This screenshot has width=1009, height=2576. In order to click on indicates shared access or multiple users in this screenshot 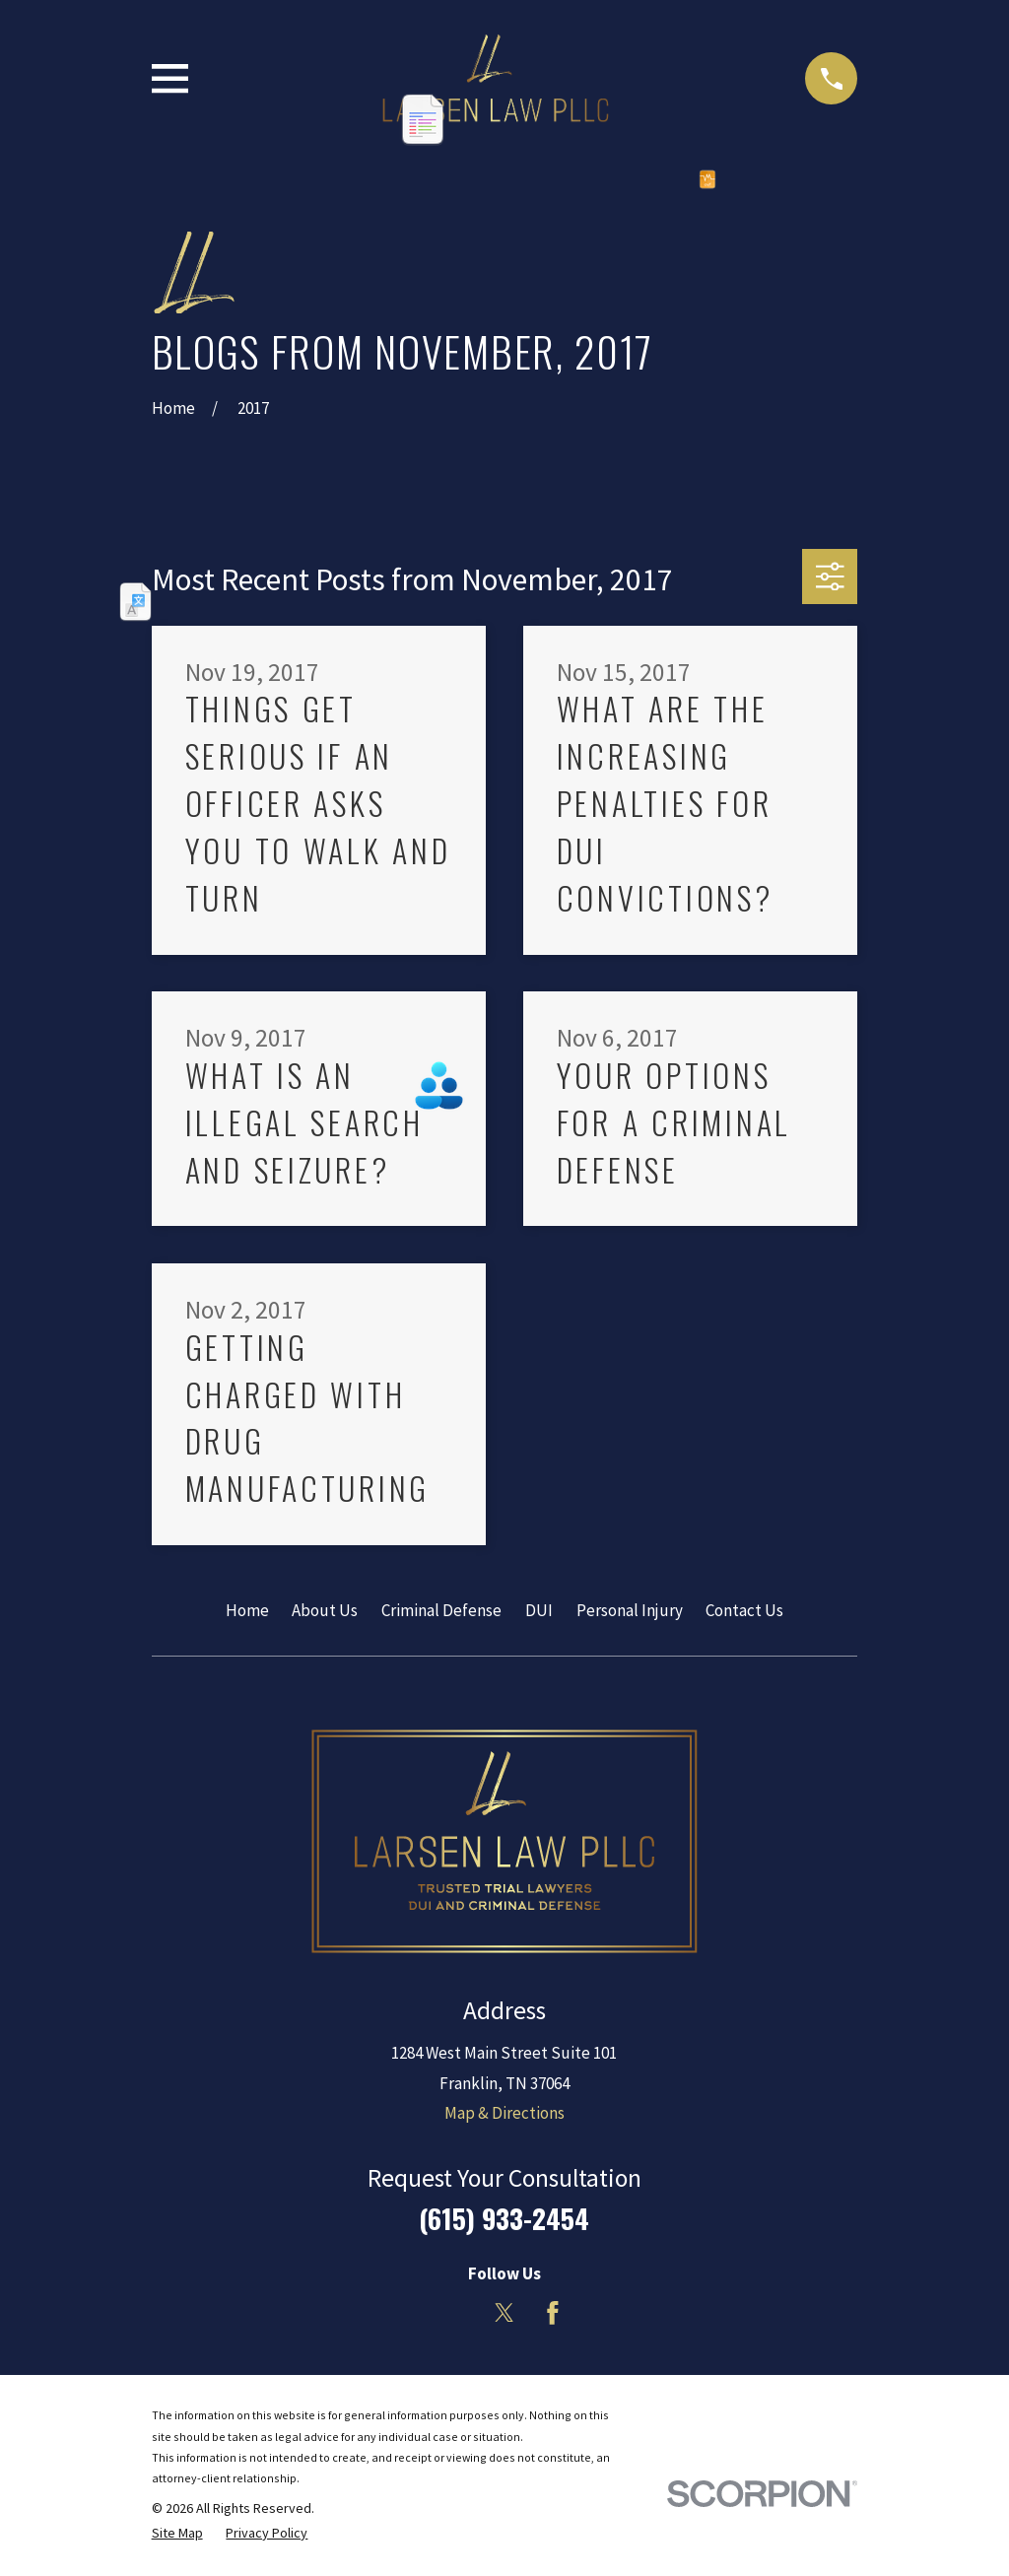, I will do `click(438, 1085)`.